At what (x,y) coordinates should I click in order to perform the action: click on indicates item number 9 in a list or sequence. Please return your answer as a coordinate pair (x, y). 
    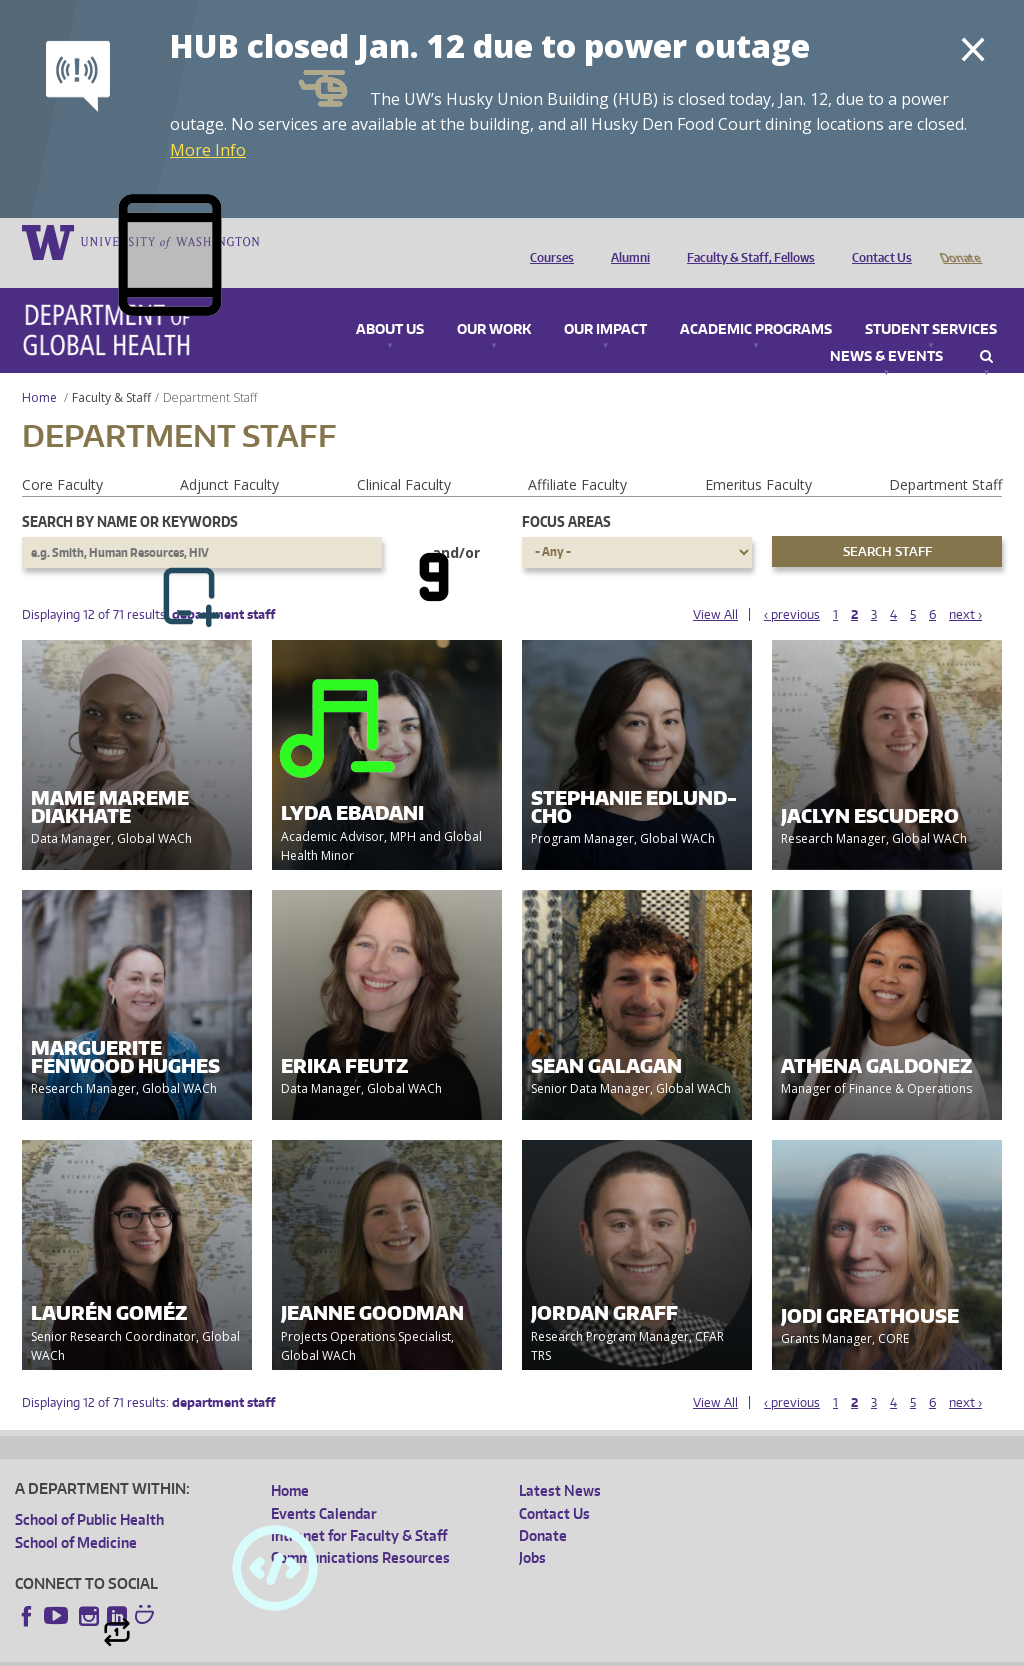
    Looking at the image, I should click on (434, 577).